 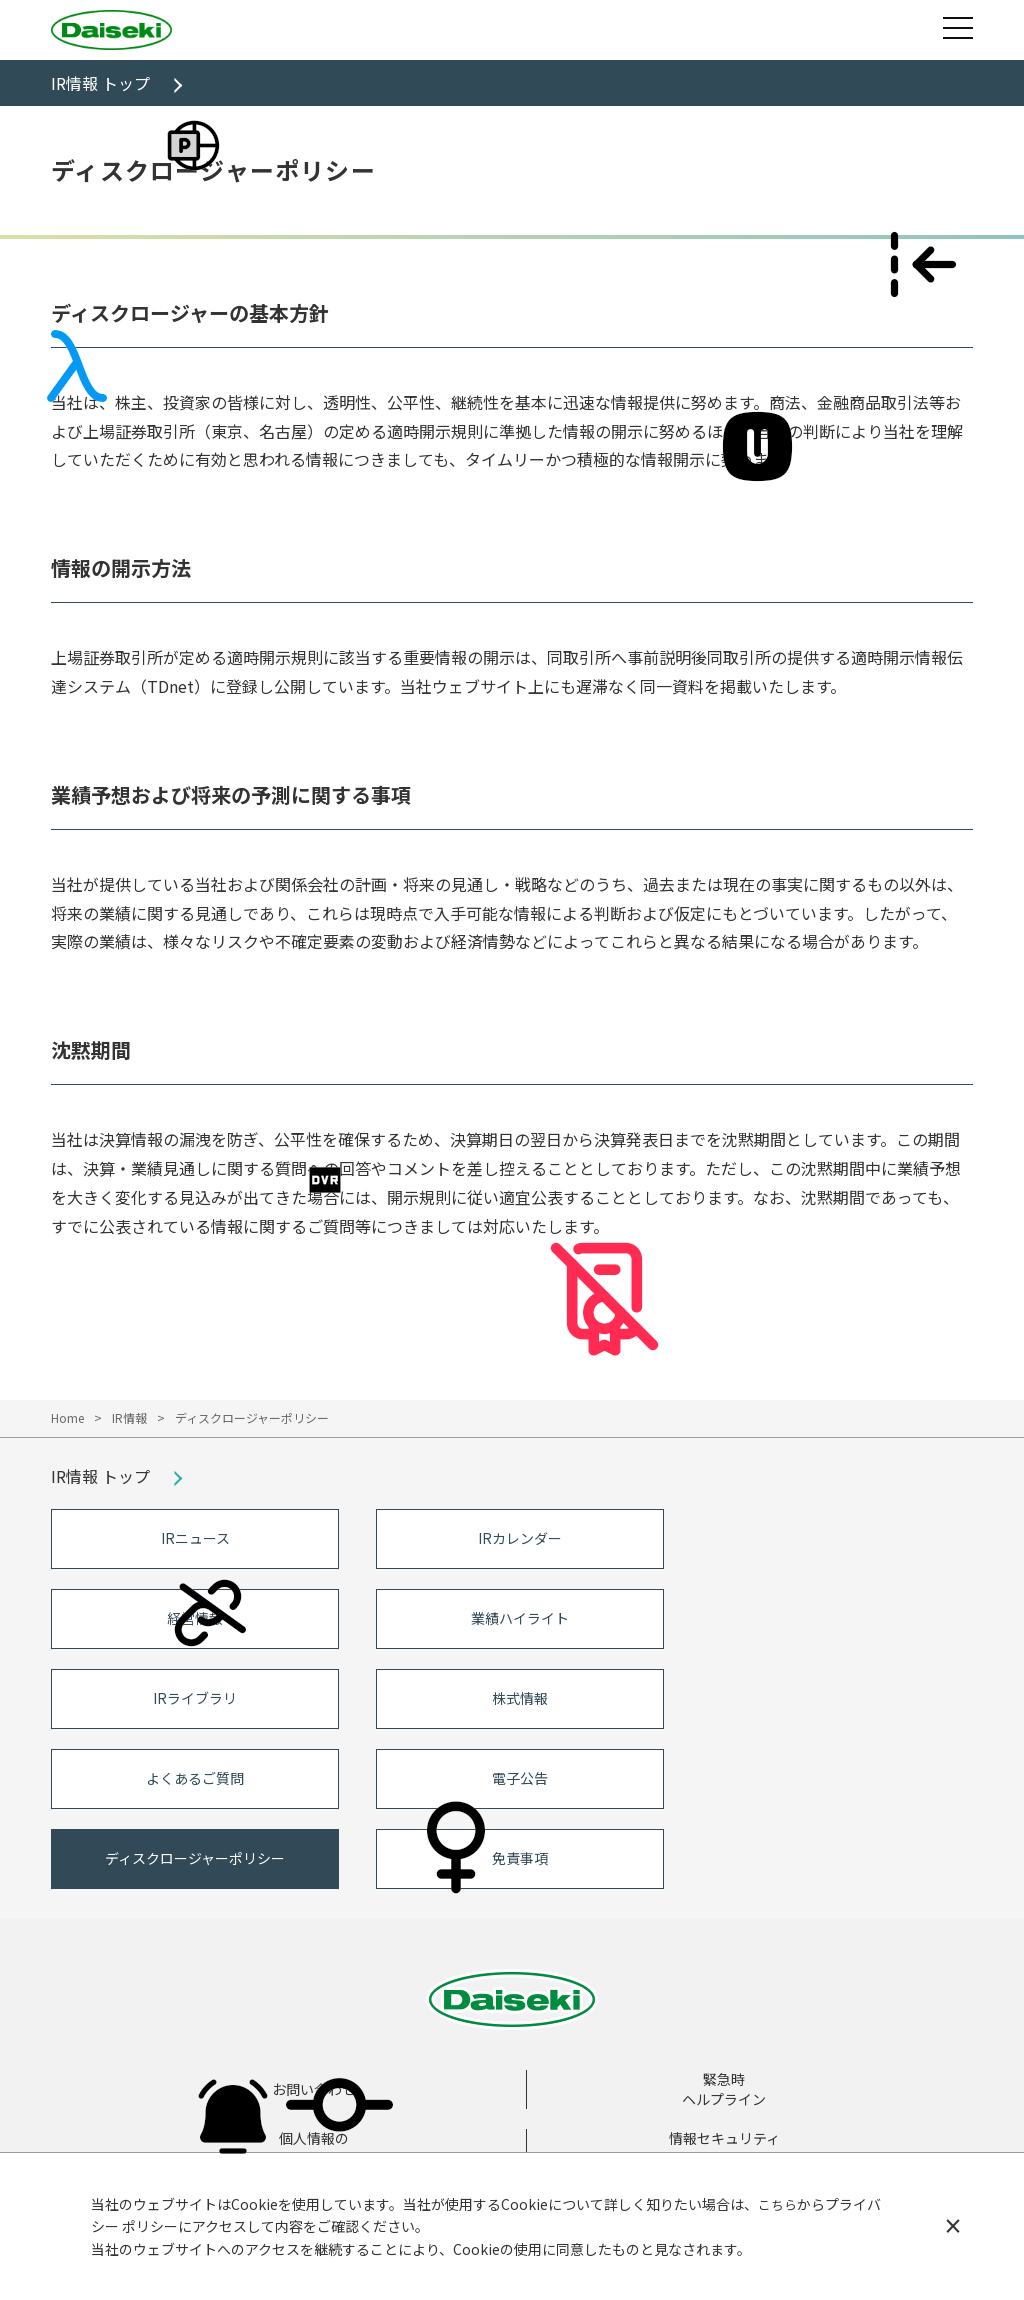 What do you see at coordinates (757, 446) in the screenshot?
I see `indicates an unread item or status` at bounding box center [757, 446].